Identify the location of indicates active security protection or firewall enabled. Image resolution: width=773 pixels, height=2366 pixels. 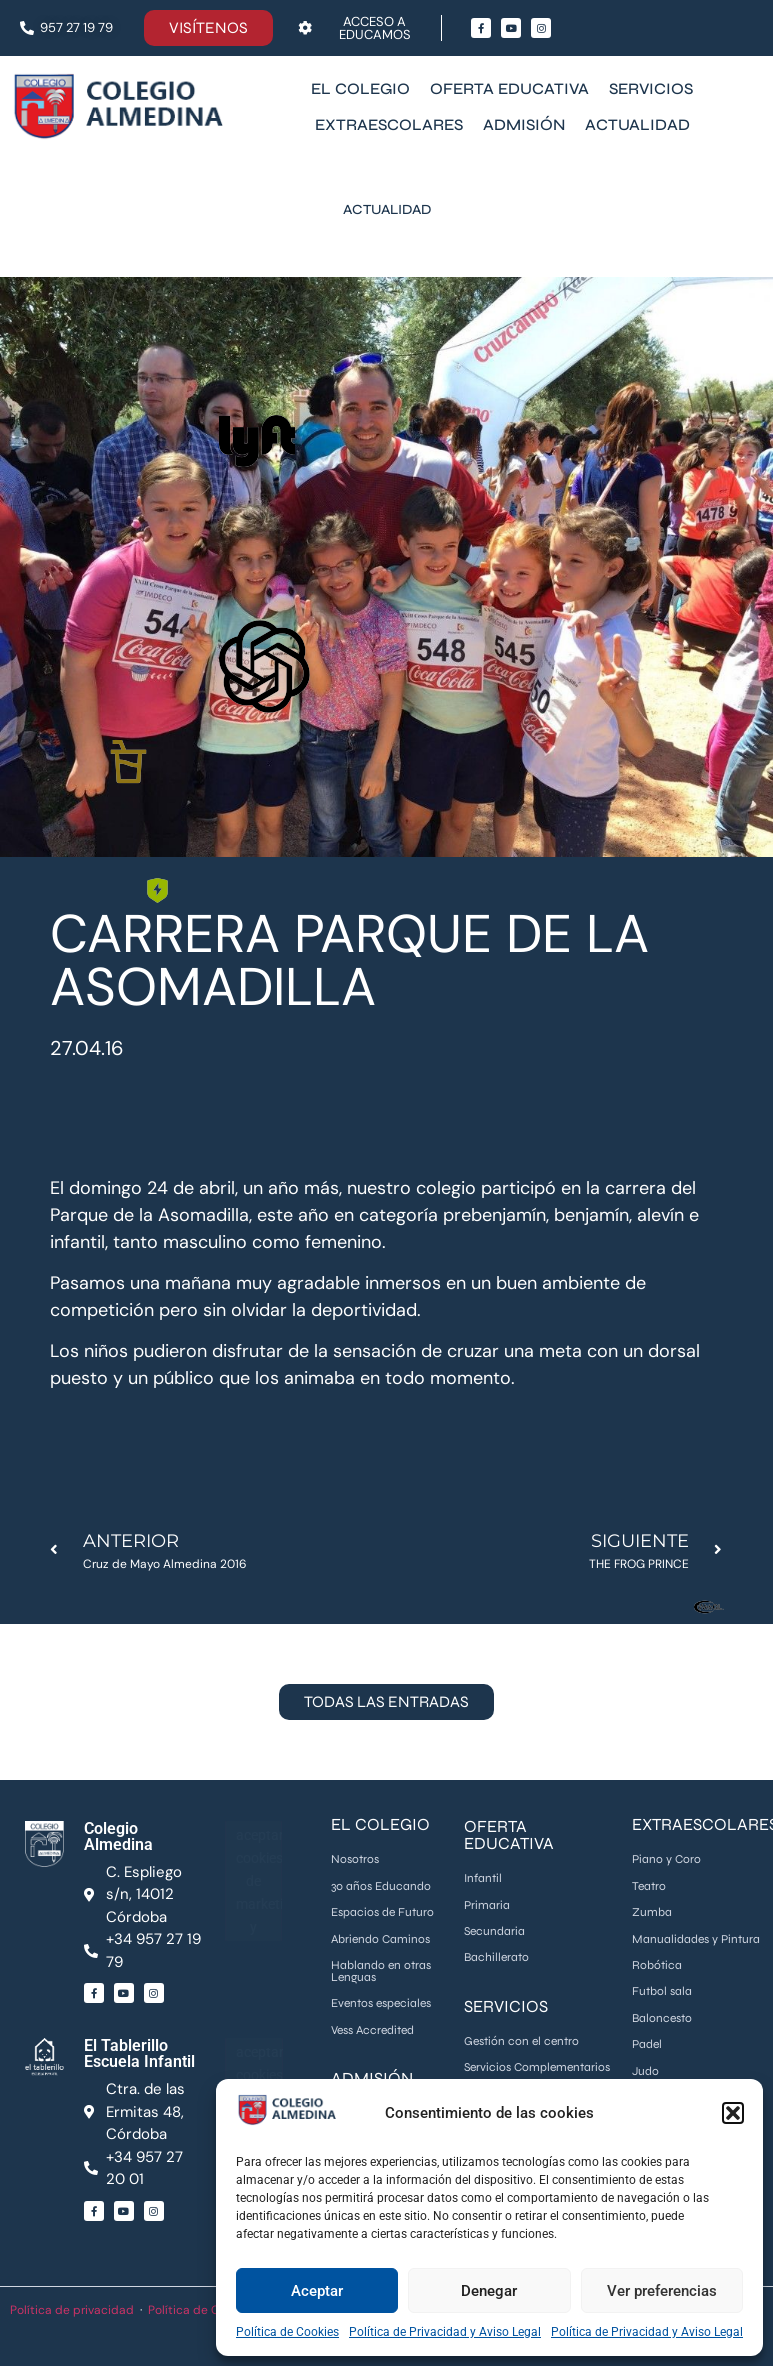
(157, 890).